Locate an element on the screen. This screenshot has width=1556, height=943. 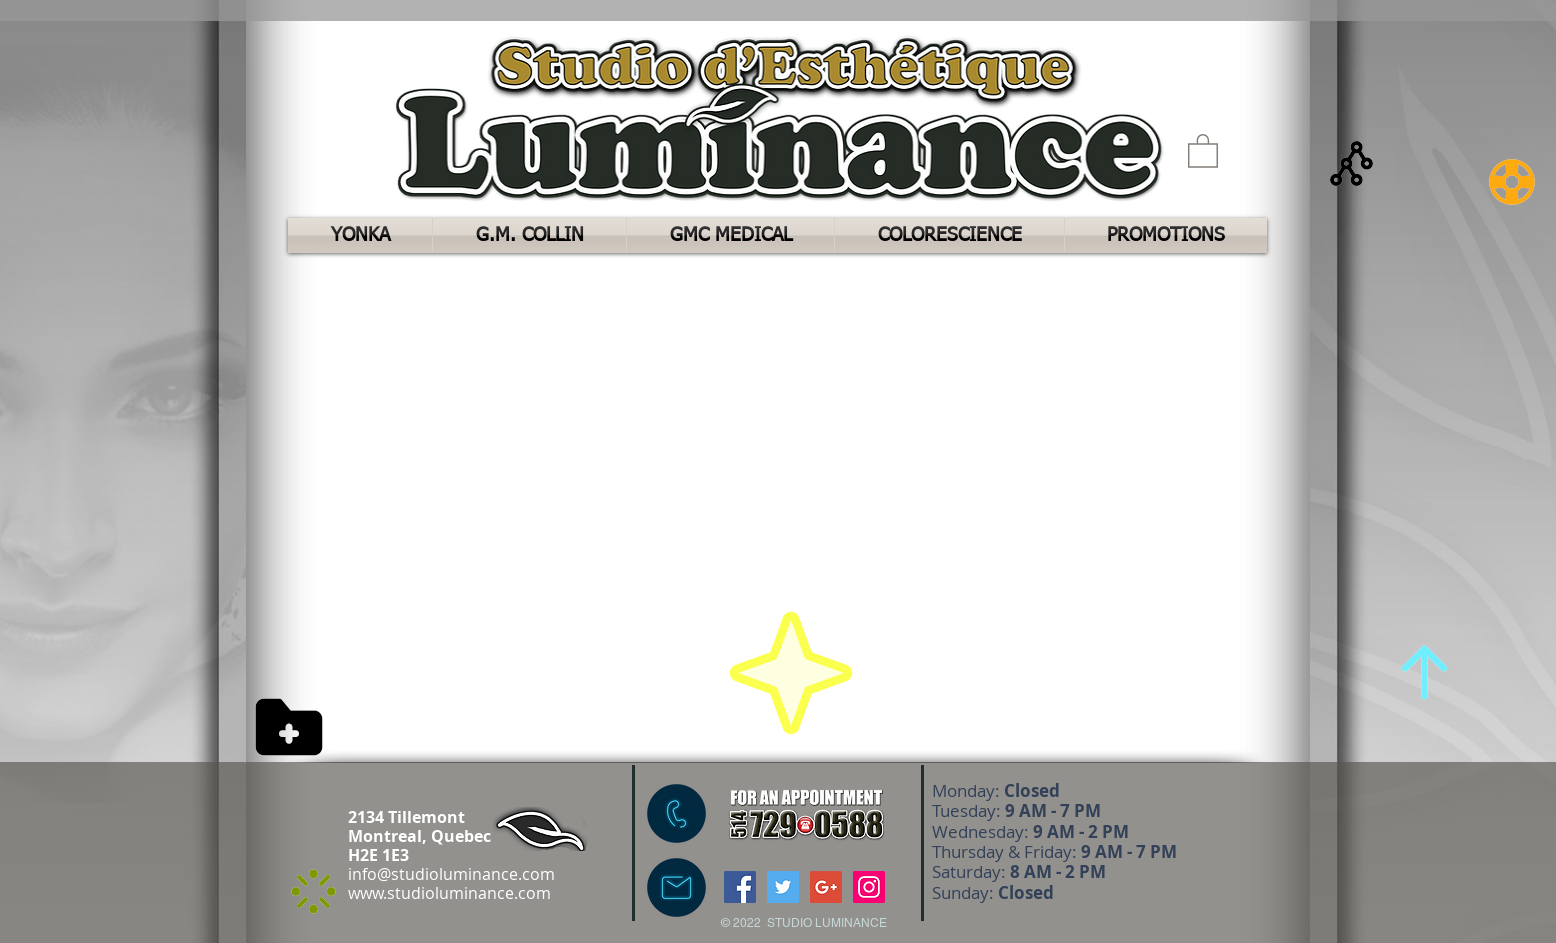
access help or support center is located at coordinates (1512, 182).